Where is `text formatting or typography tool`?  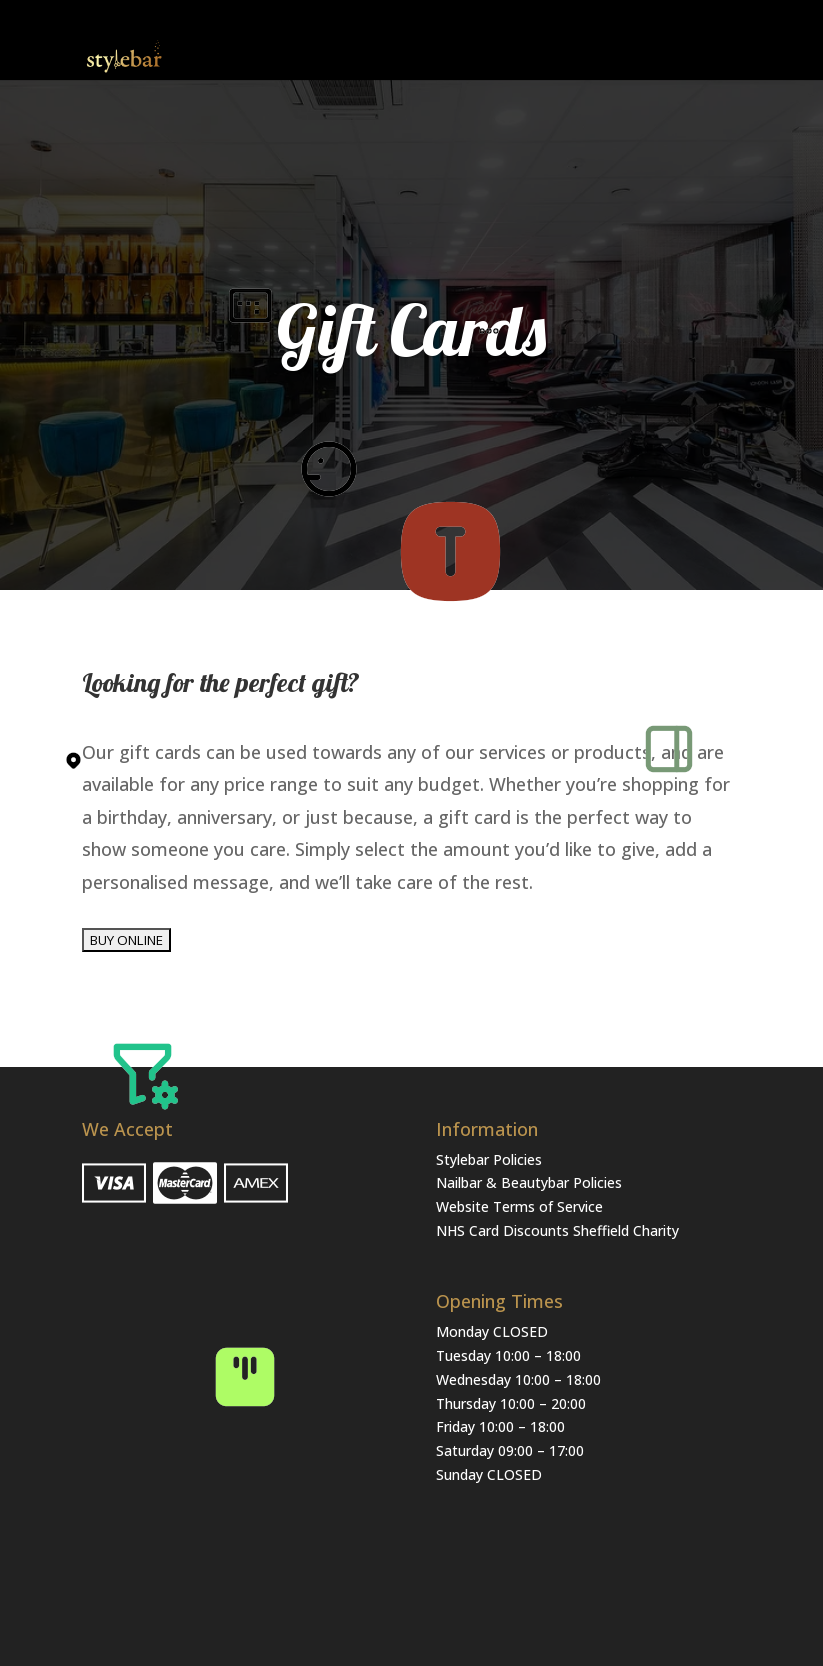 text formatting or typography tool is located at coordinates (450, 551).